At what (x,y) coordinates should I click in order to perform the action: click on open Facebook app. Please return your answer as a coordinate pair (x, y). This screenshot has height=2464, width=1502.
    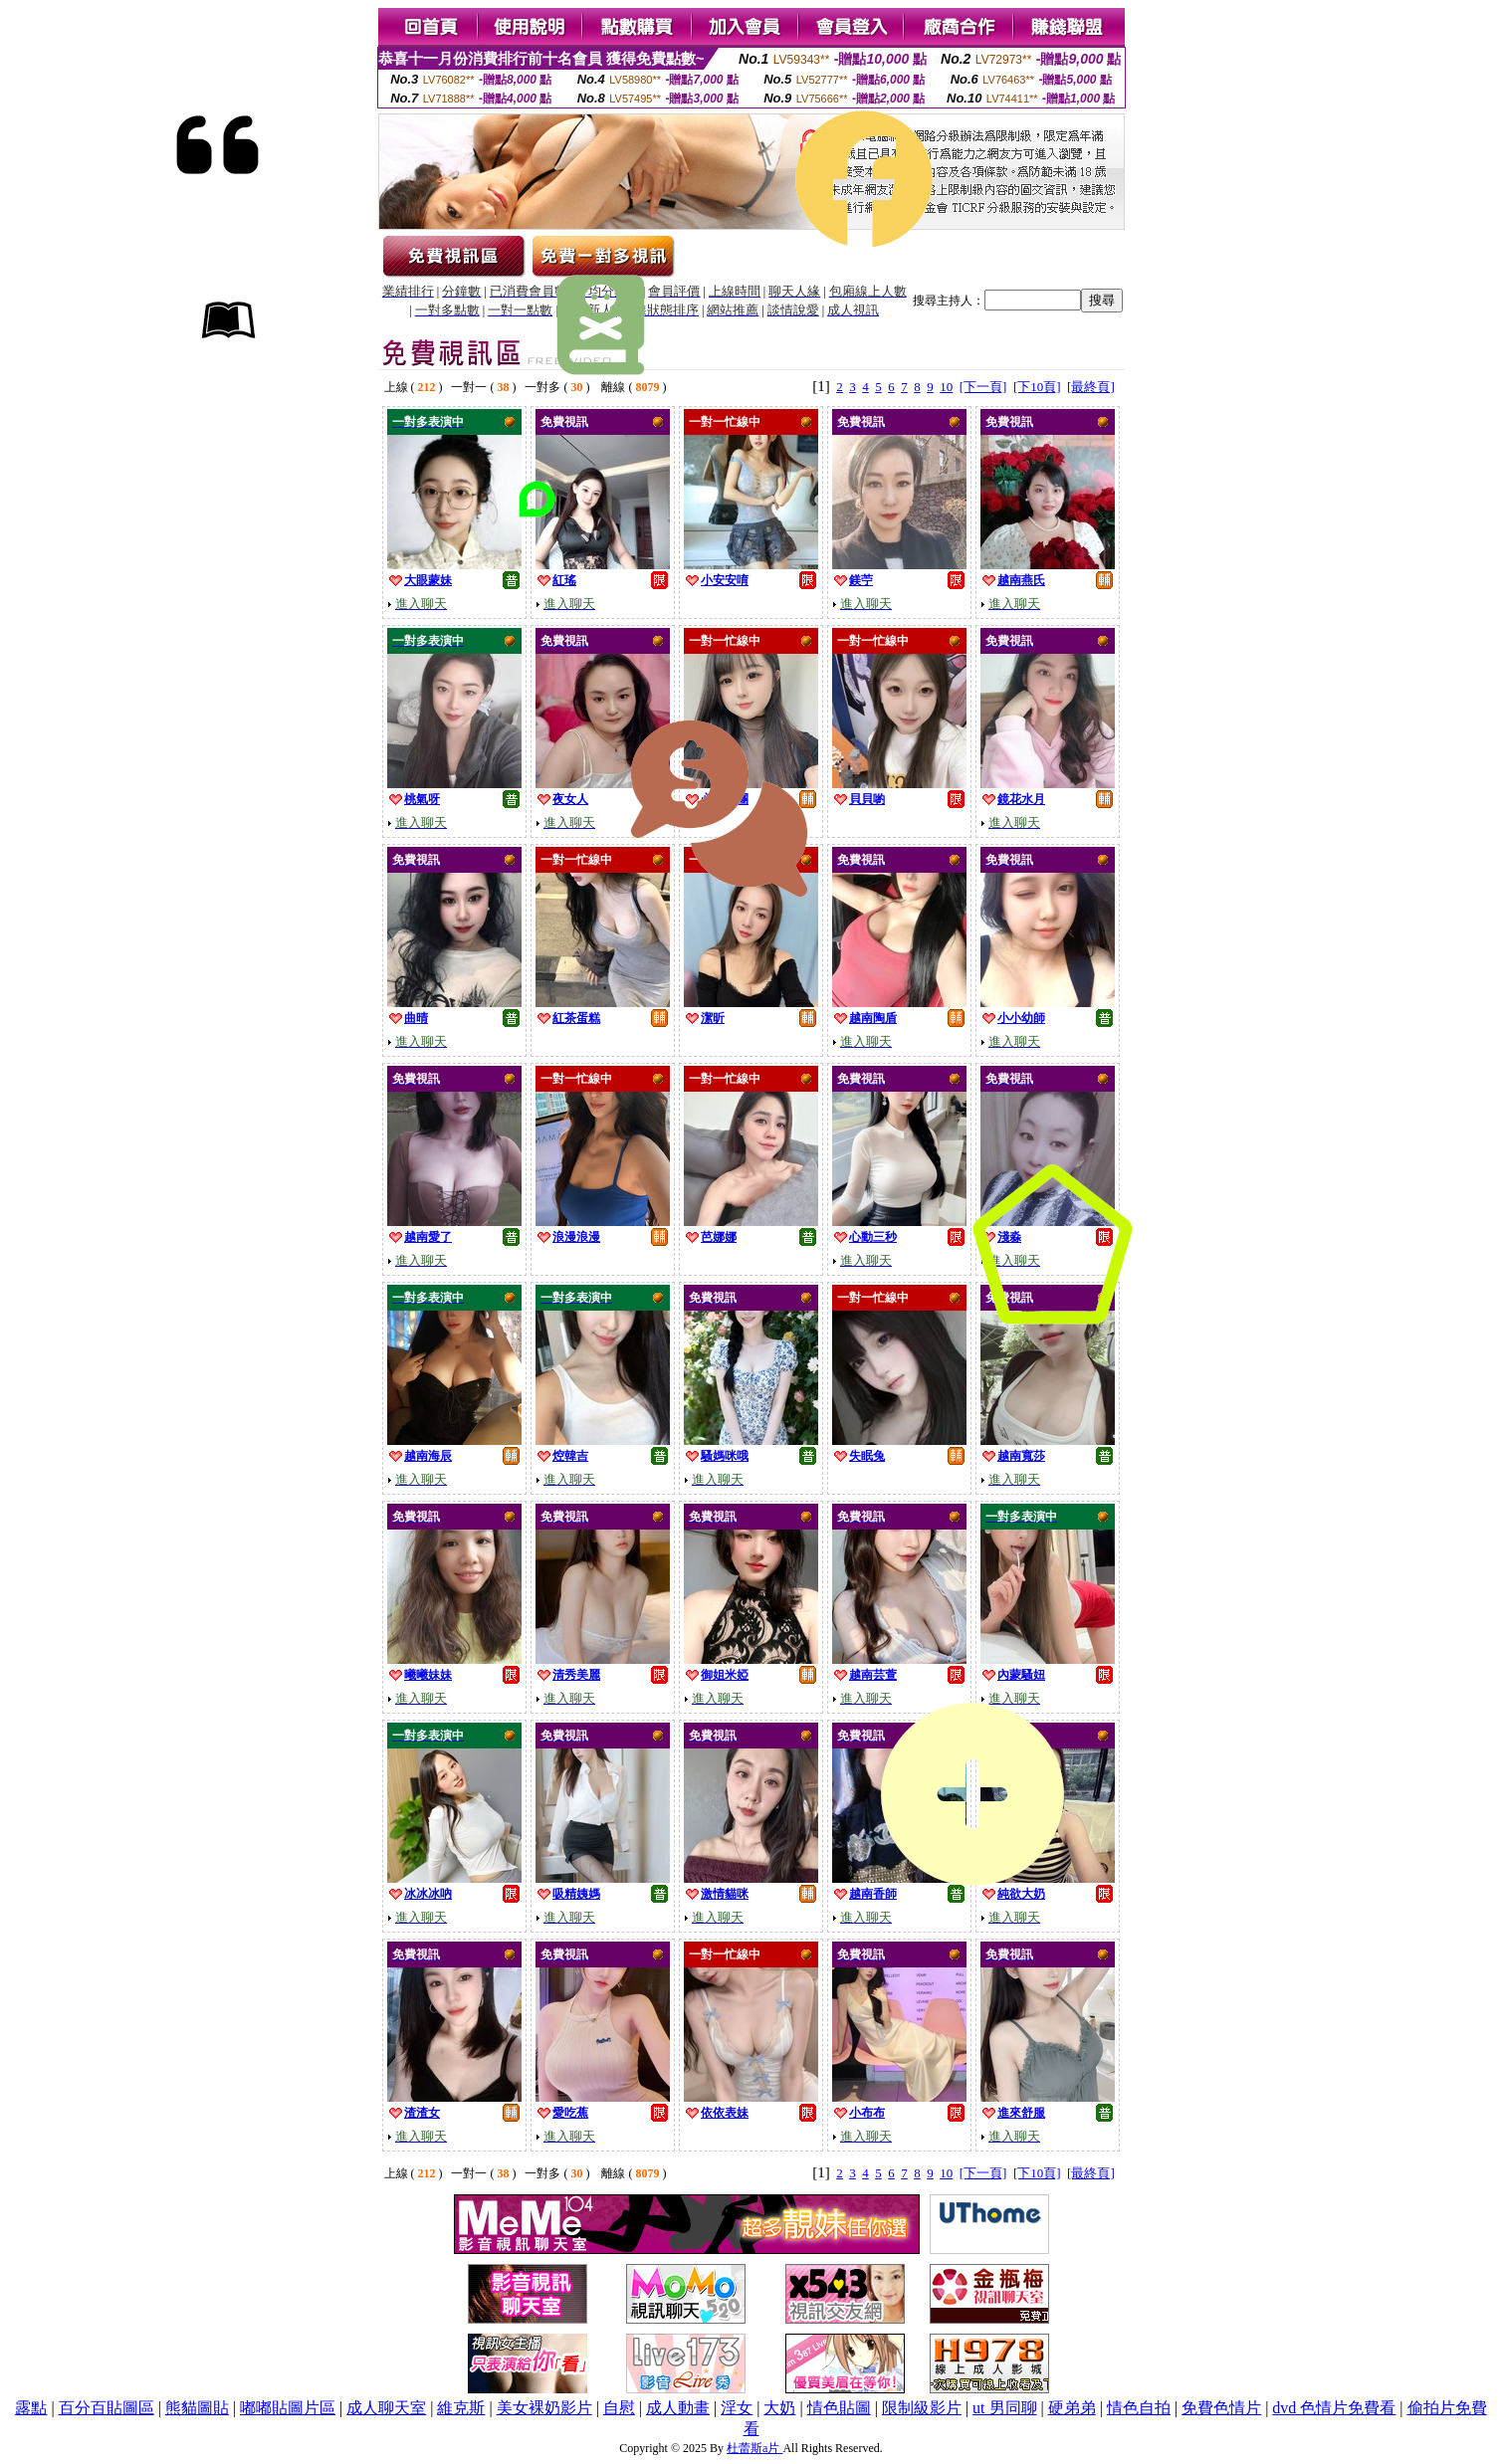
    Looking at the image, I should click on (864, 179).